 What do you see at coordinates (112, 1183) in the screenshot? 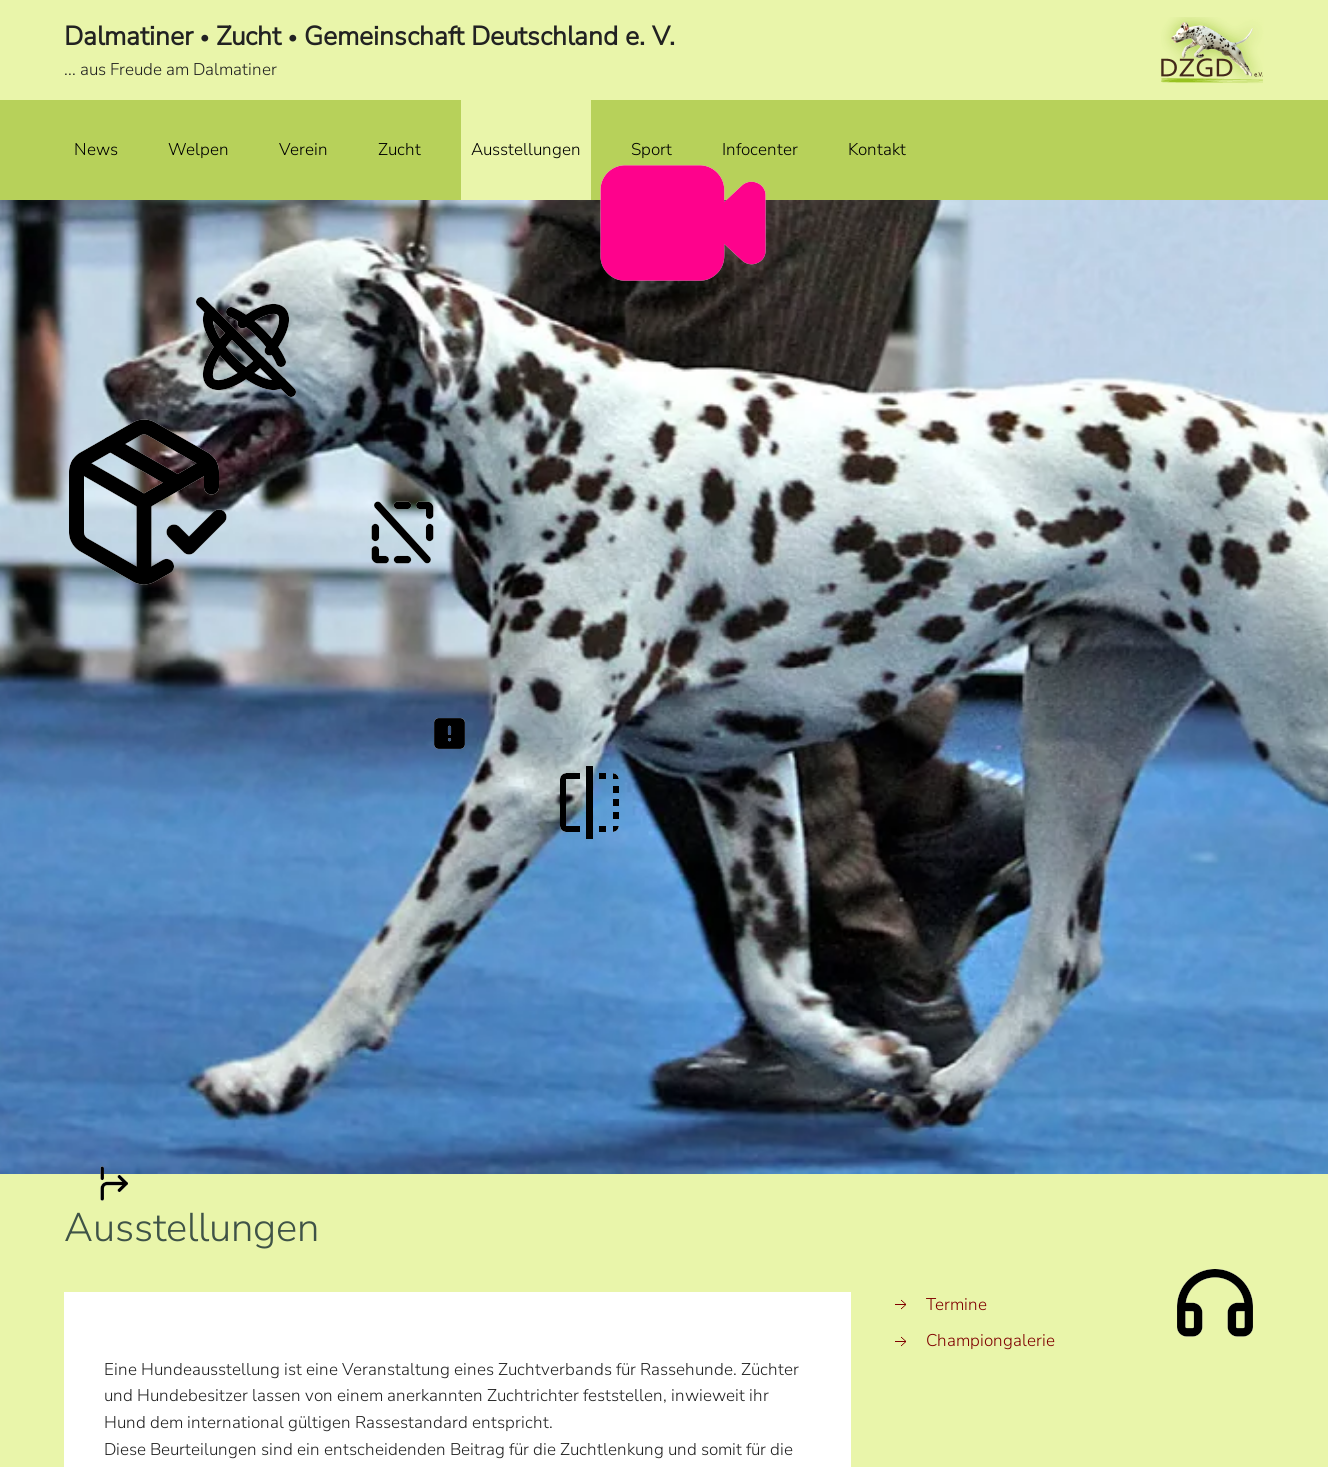
I see `take the next right turn` at bounding box center [112, 1183].